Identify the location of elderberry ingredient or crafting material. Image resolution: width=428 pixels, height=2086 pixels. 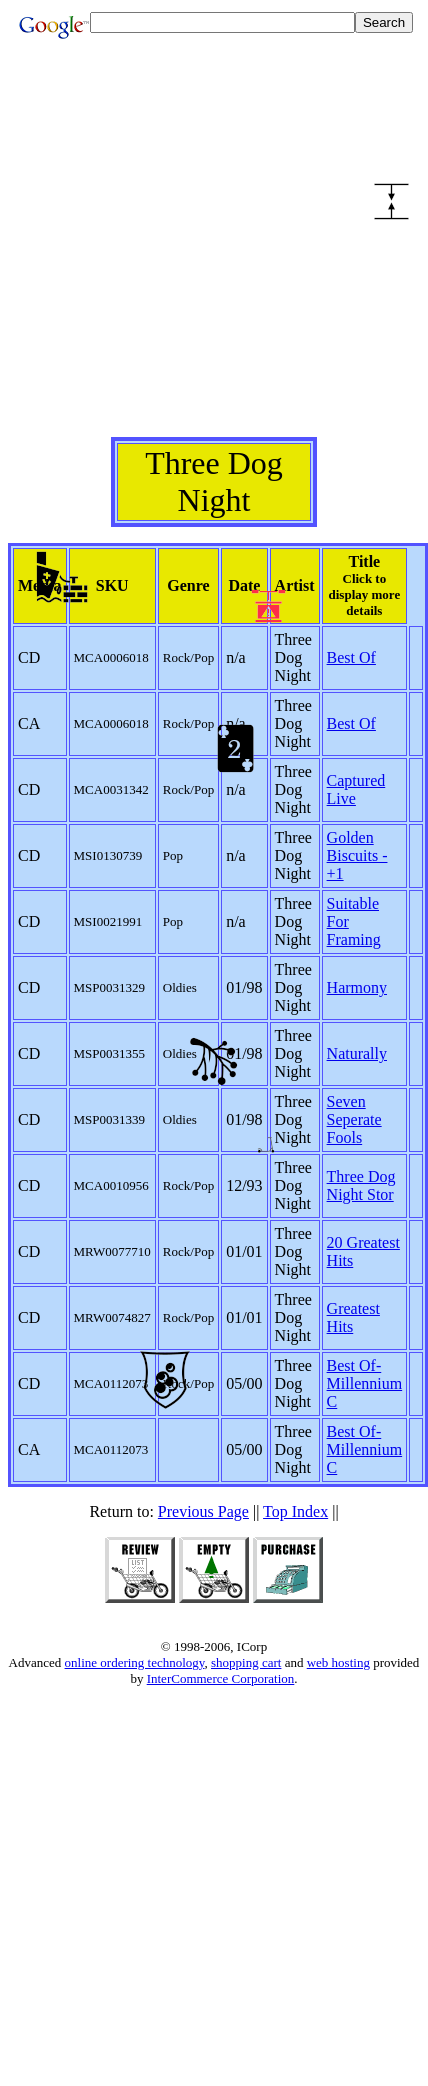
(213, 1060).